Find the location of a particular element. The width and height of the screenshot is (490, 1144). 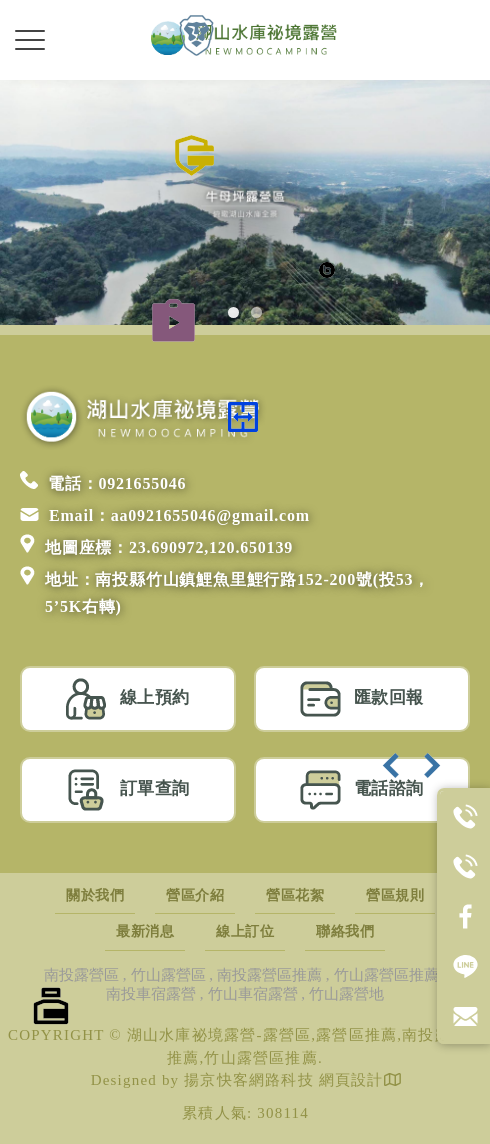

start a presentation or slideshow is located at coordinates (173, 322).